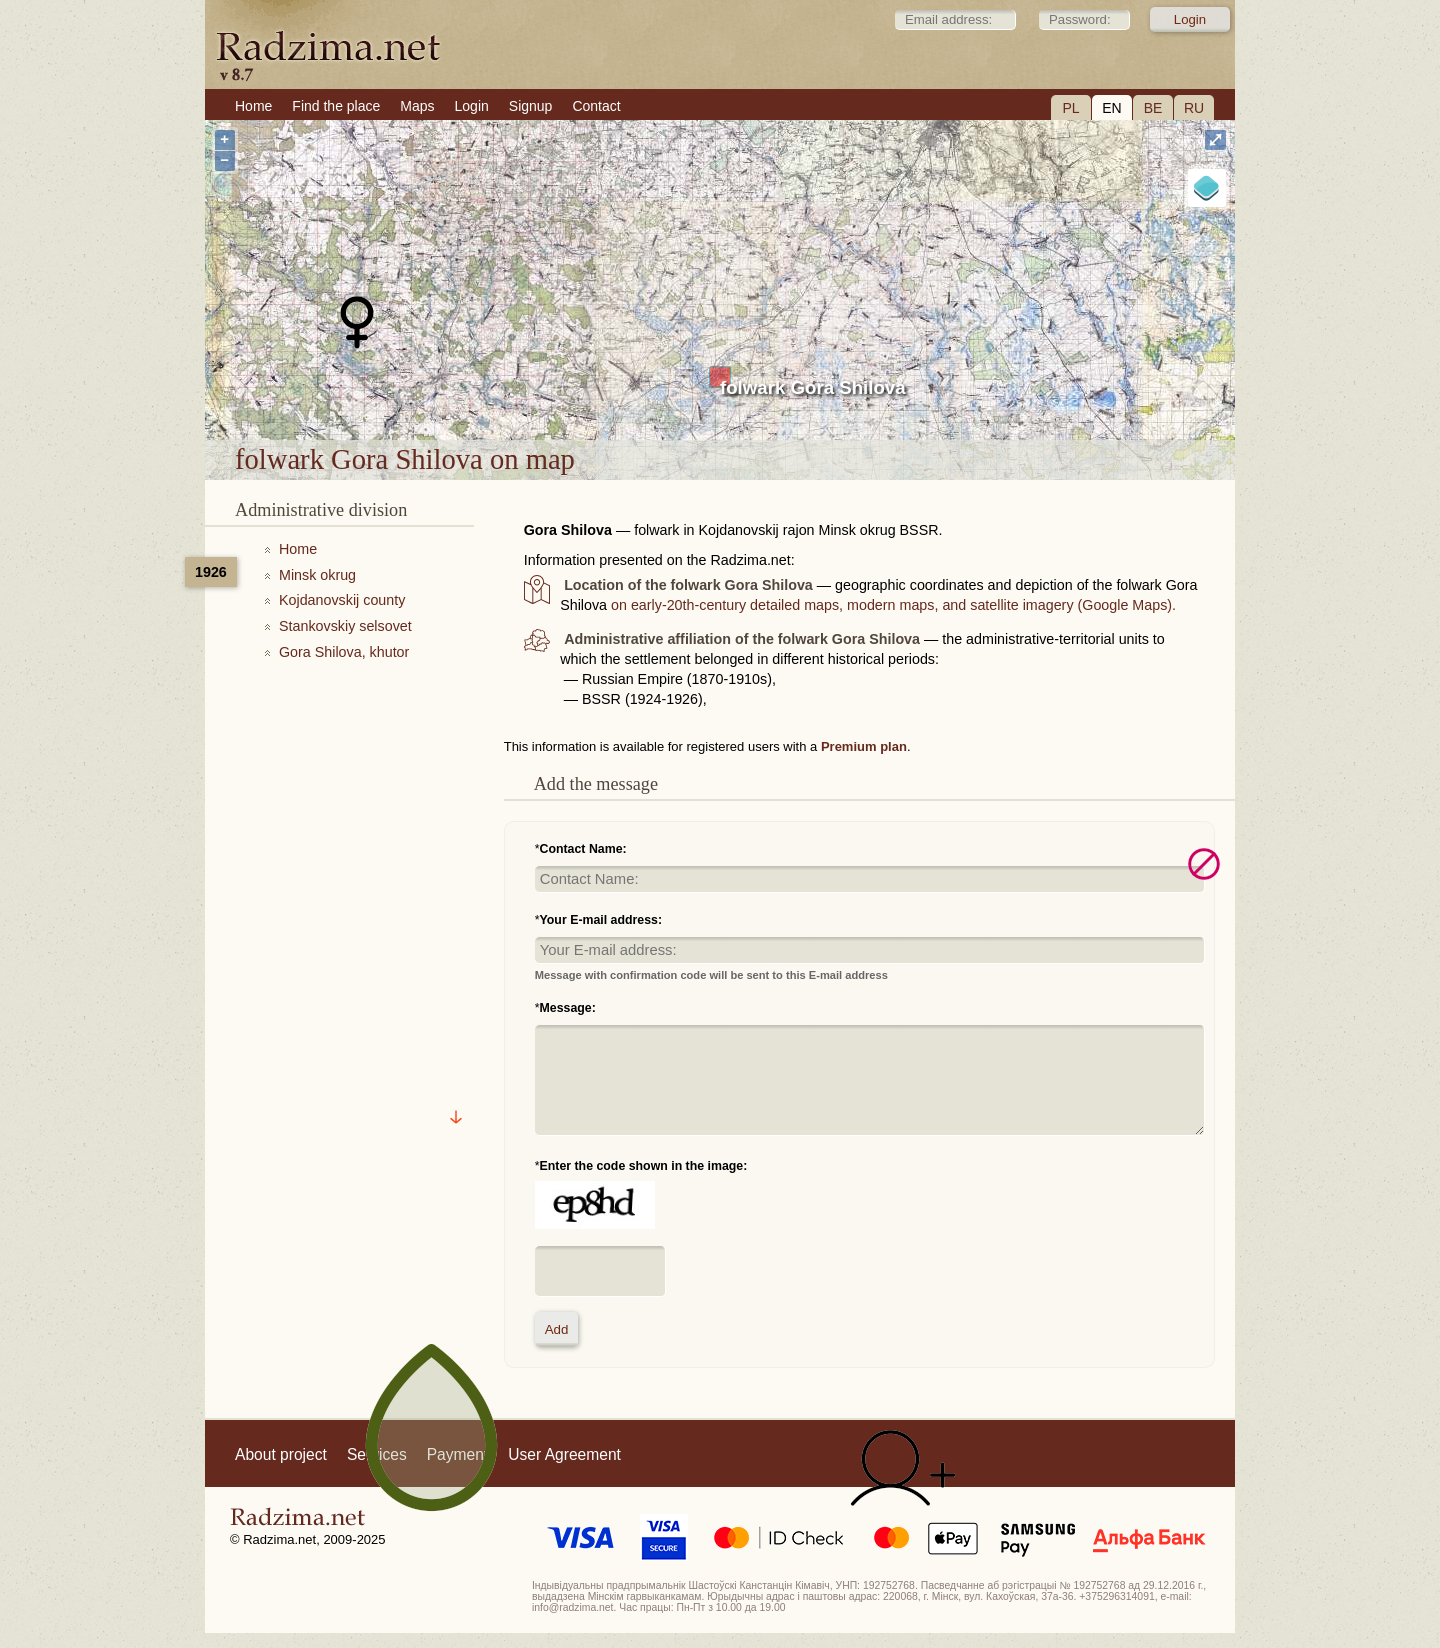 The height and width of the screenshot is (1648, 1440). What do you see at coordinates (899, 1471) in the screenshot?
I see `add a new contact or friend` at bounding box center [899, 1471].